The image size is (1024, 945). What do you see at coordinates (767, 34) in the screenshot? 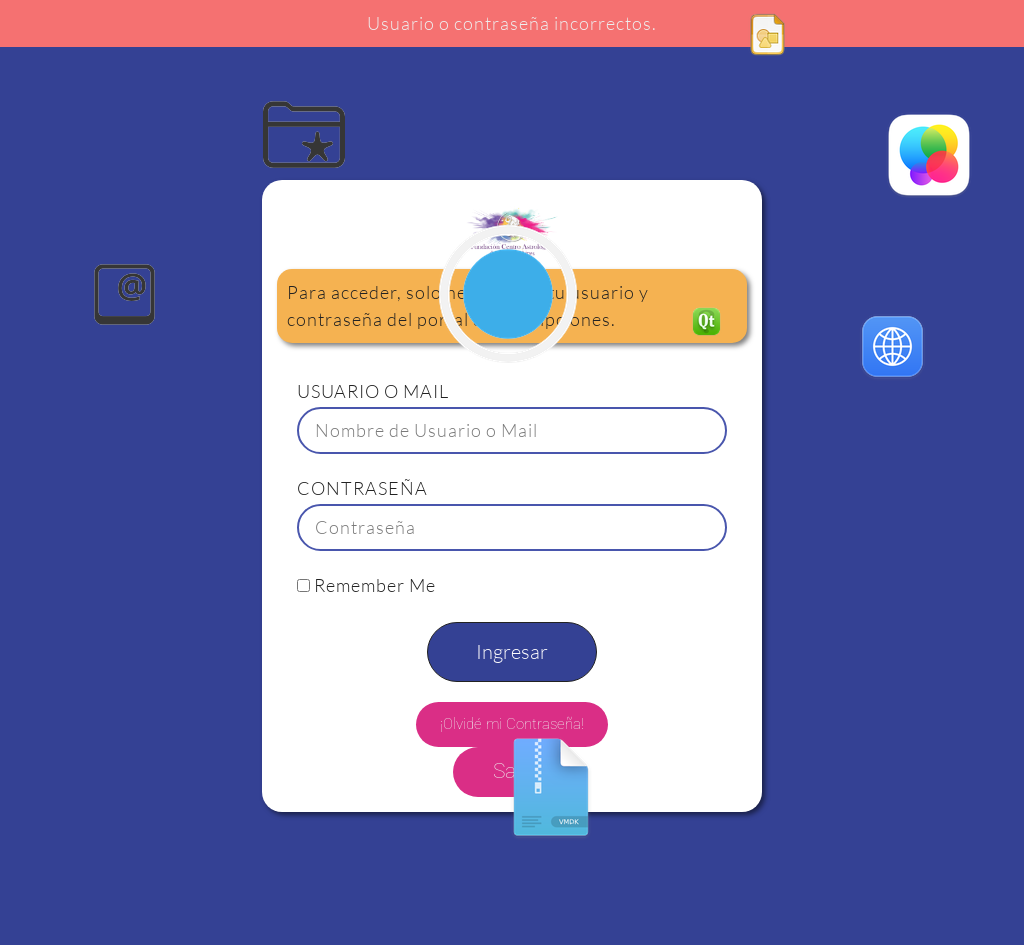
I see `open a graphics template file` at bounding box center [767, 34].